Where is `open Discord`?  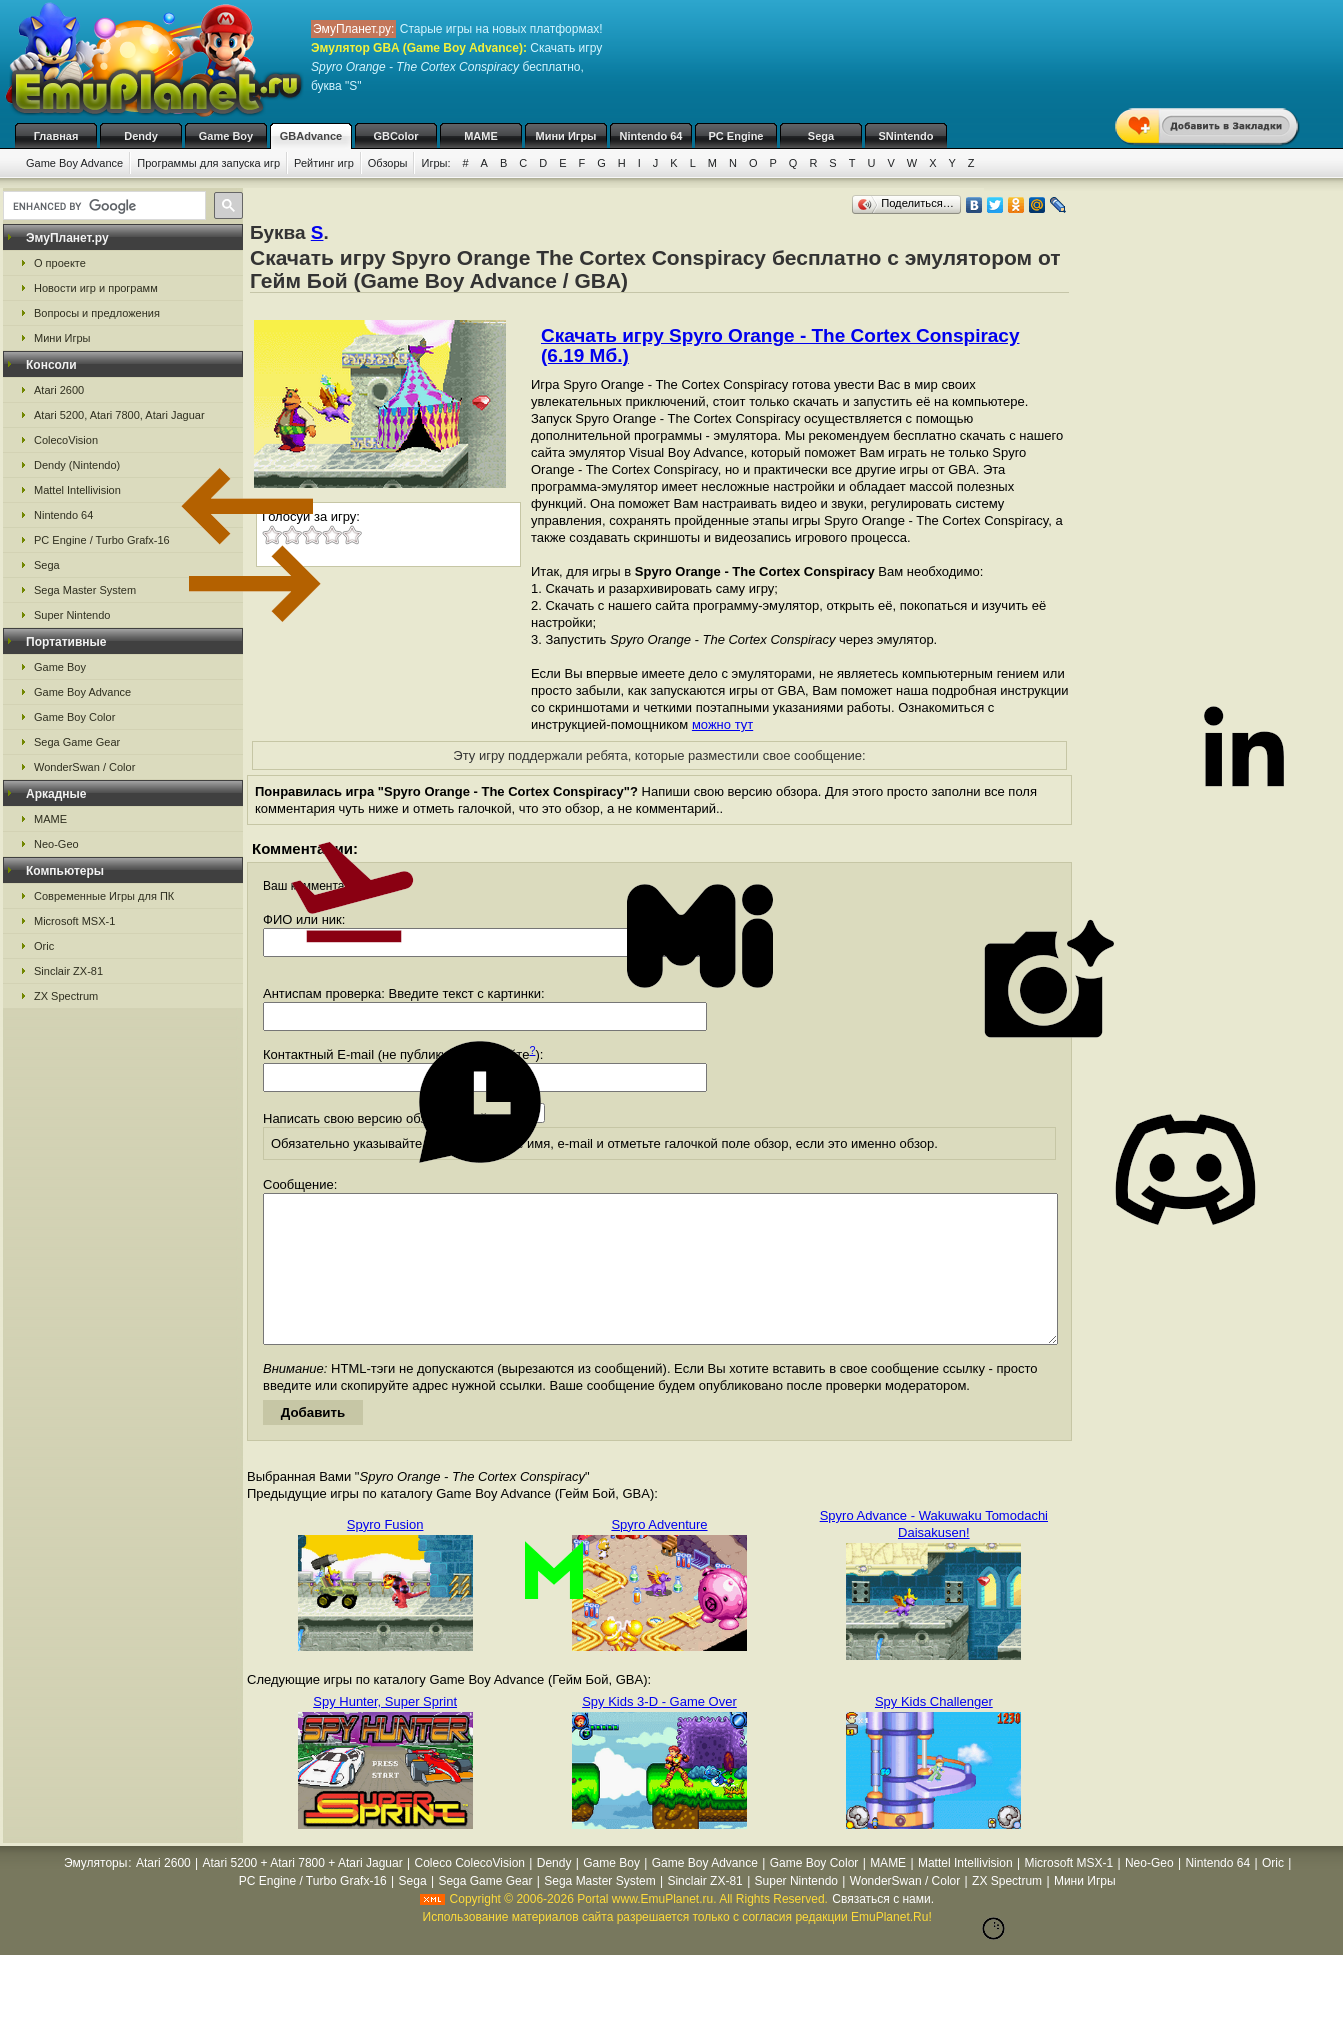 open Discord is located at coordinates (1185, 1169).